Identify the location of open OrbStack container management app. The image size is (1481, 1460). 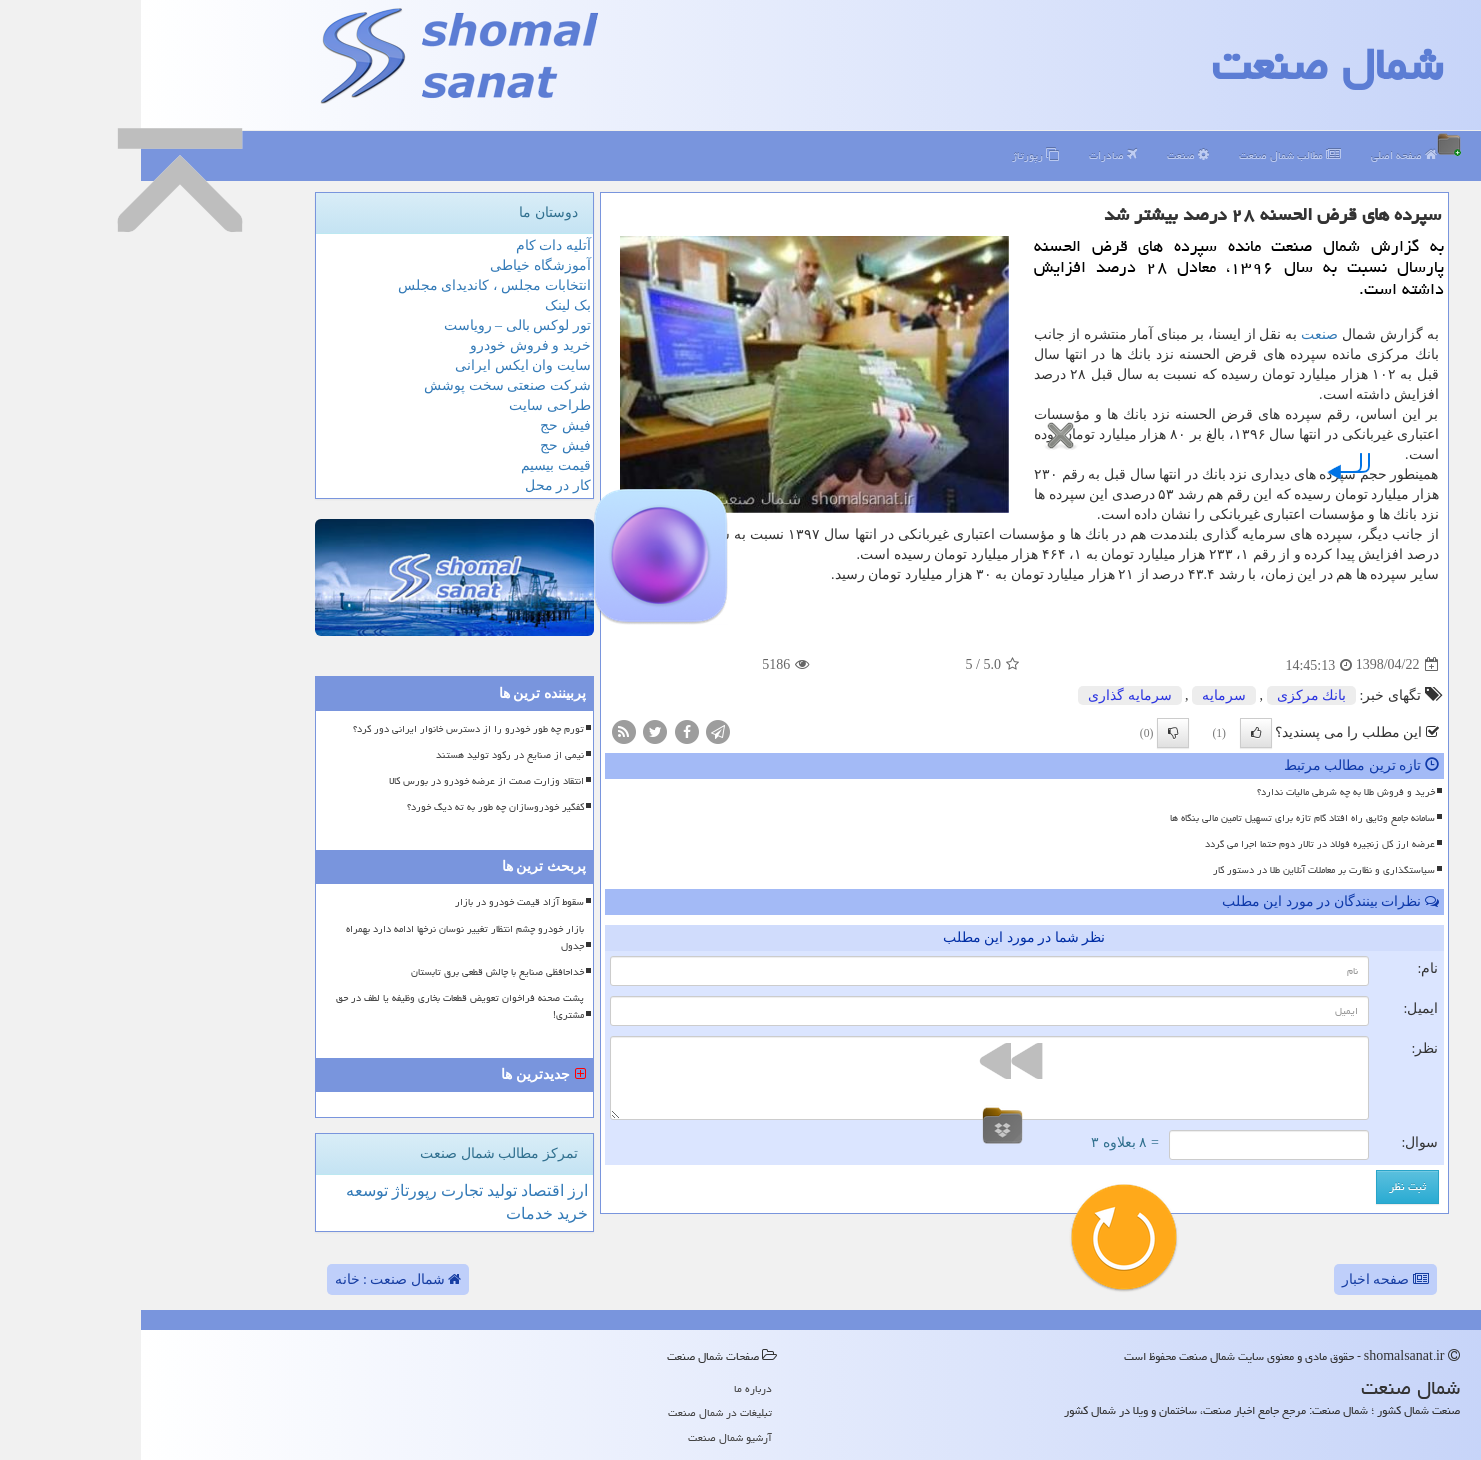
(660, 555).